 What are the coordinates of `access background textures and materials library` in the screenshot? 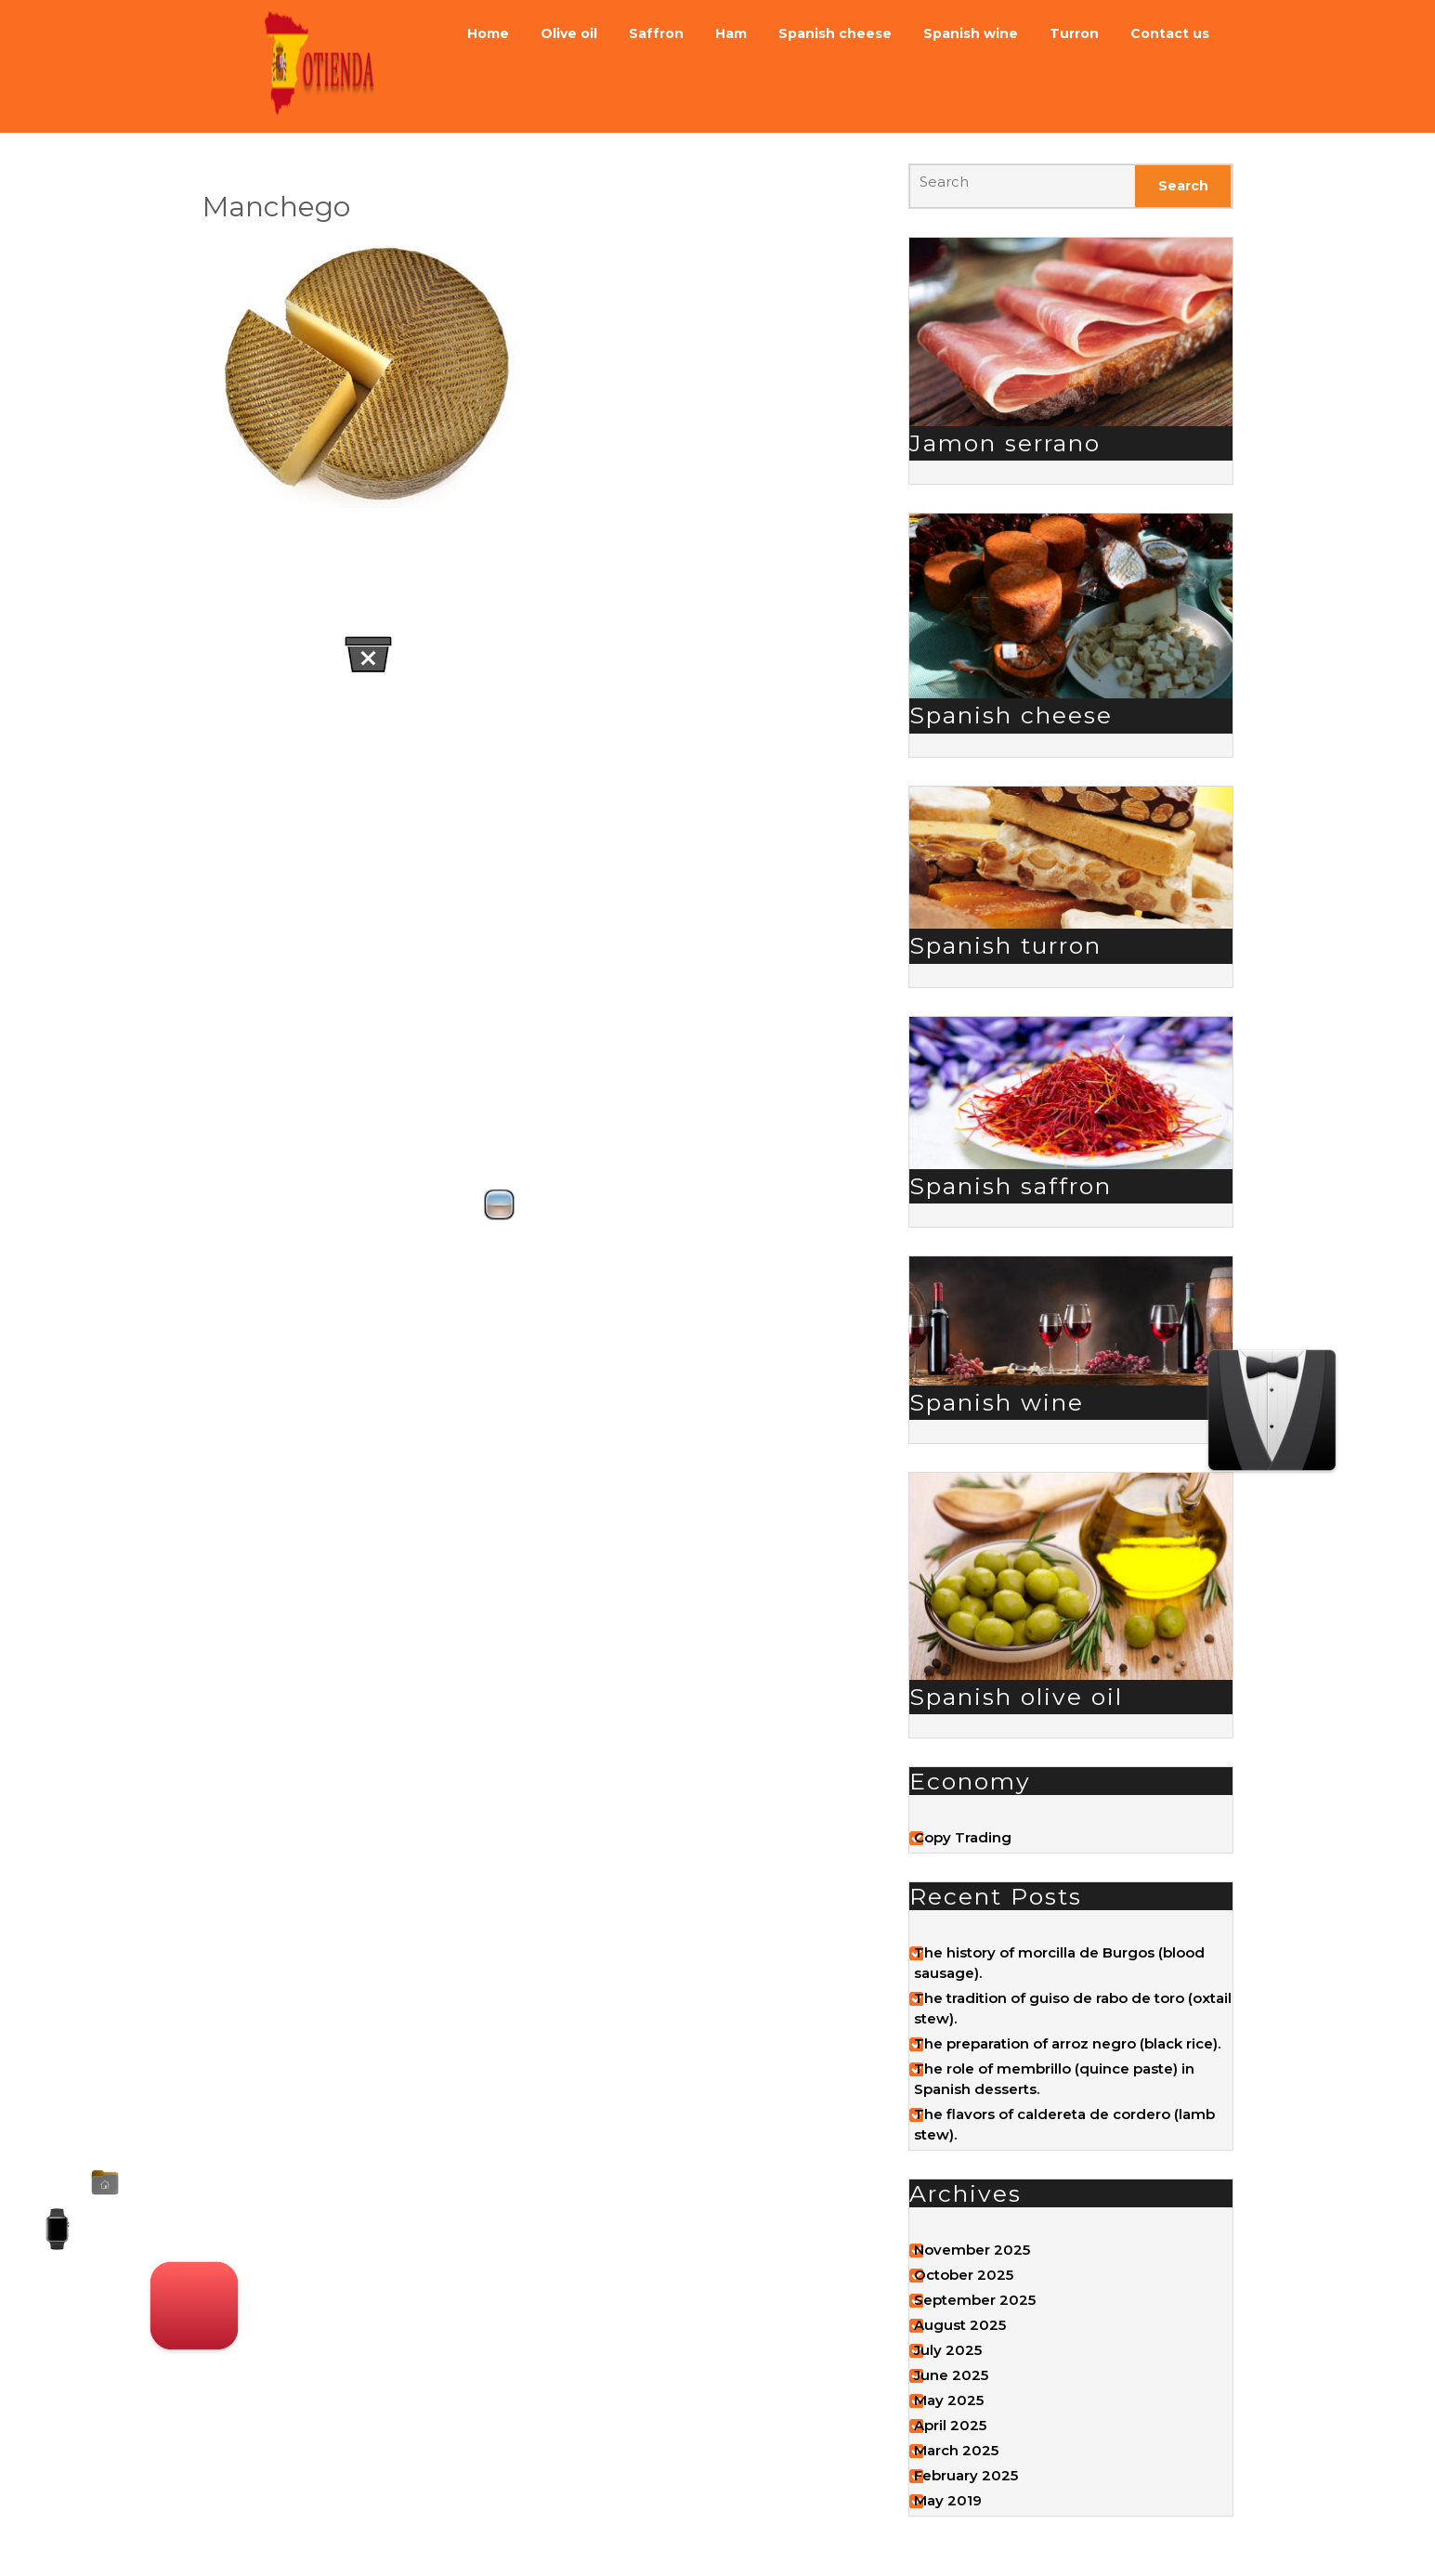 It's located at (499, 1206).